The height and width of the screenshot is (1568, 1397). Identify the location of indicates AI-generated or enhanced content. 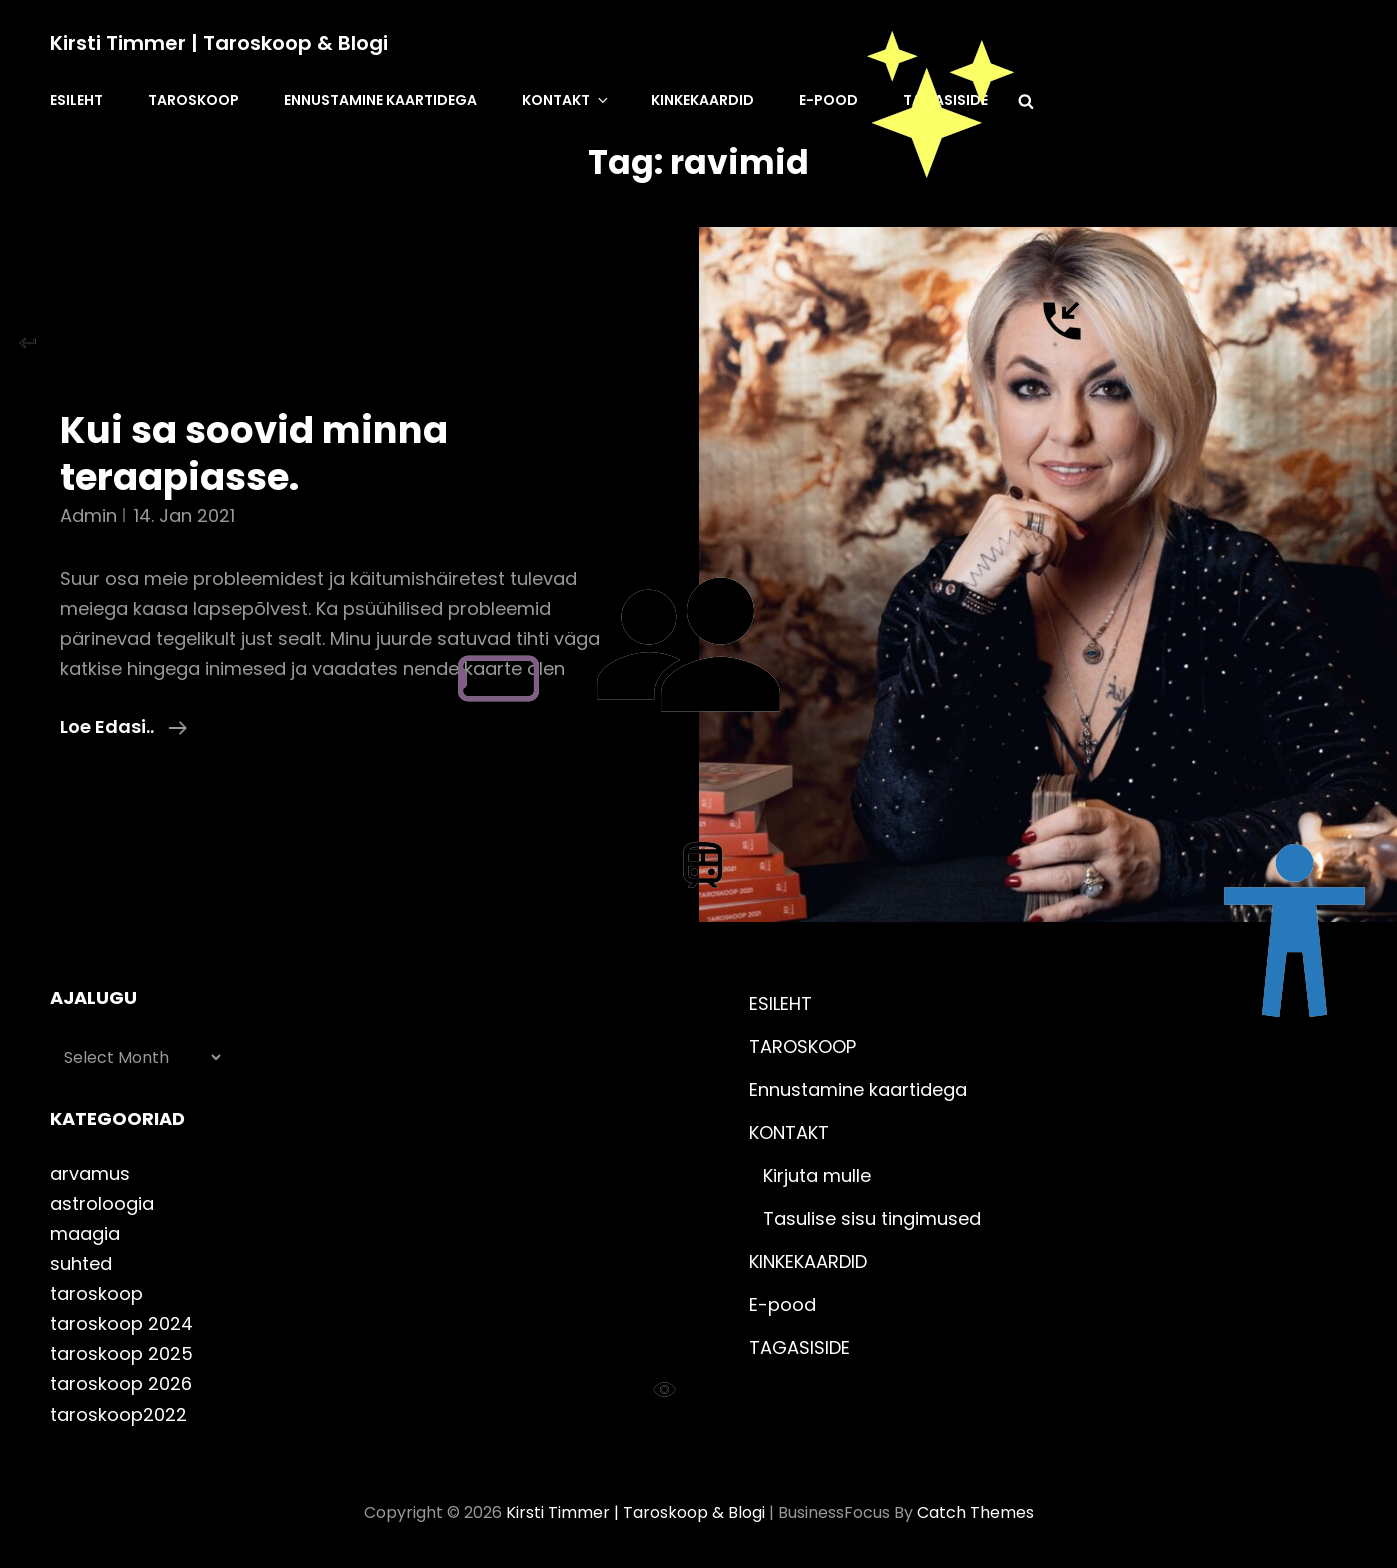
(940, 104).